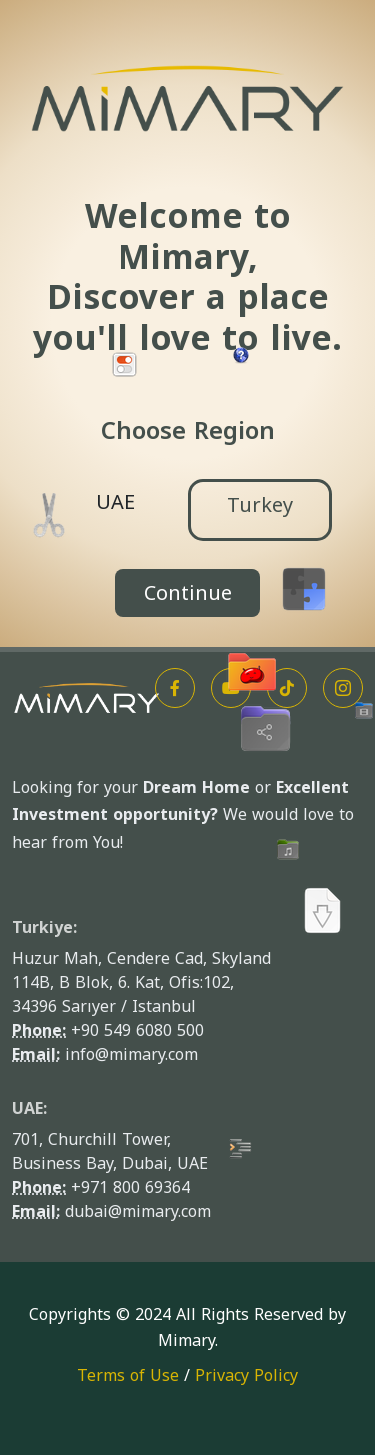  What do you see at coordinates (252, 673) in the screenshot?
I see `open android jelly bean system folder` at bounding box center [252, 673].